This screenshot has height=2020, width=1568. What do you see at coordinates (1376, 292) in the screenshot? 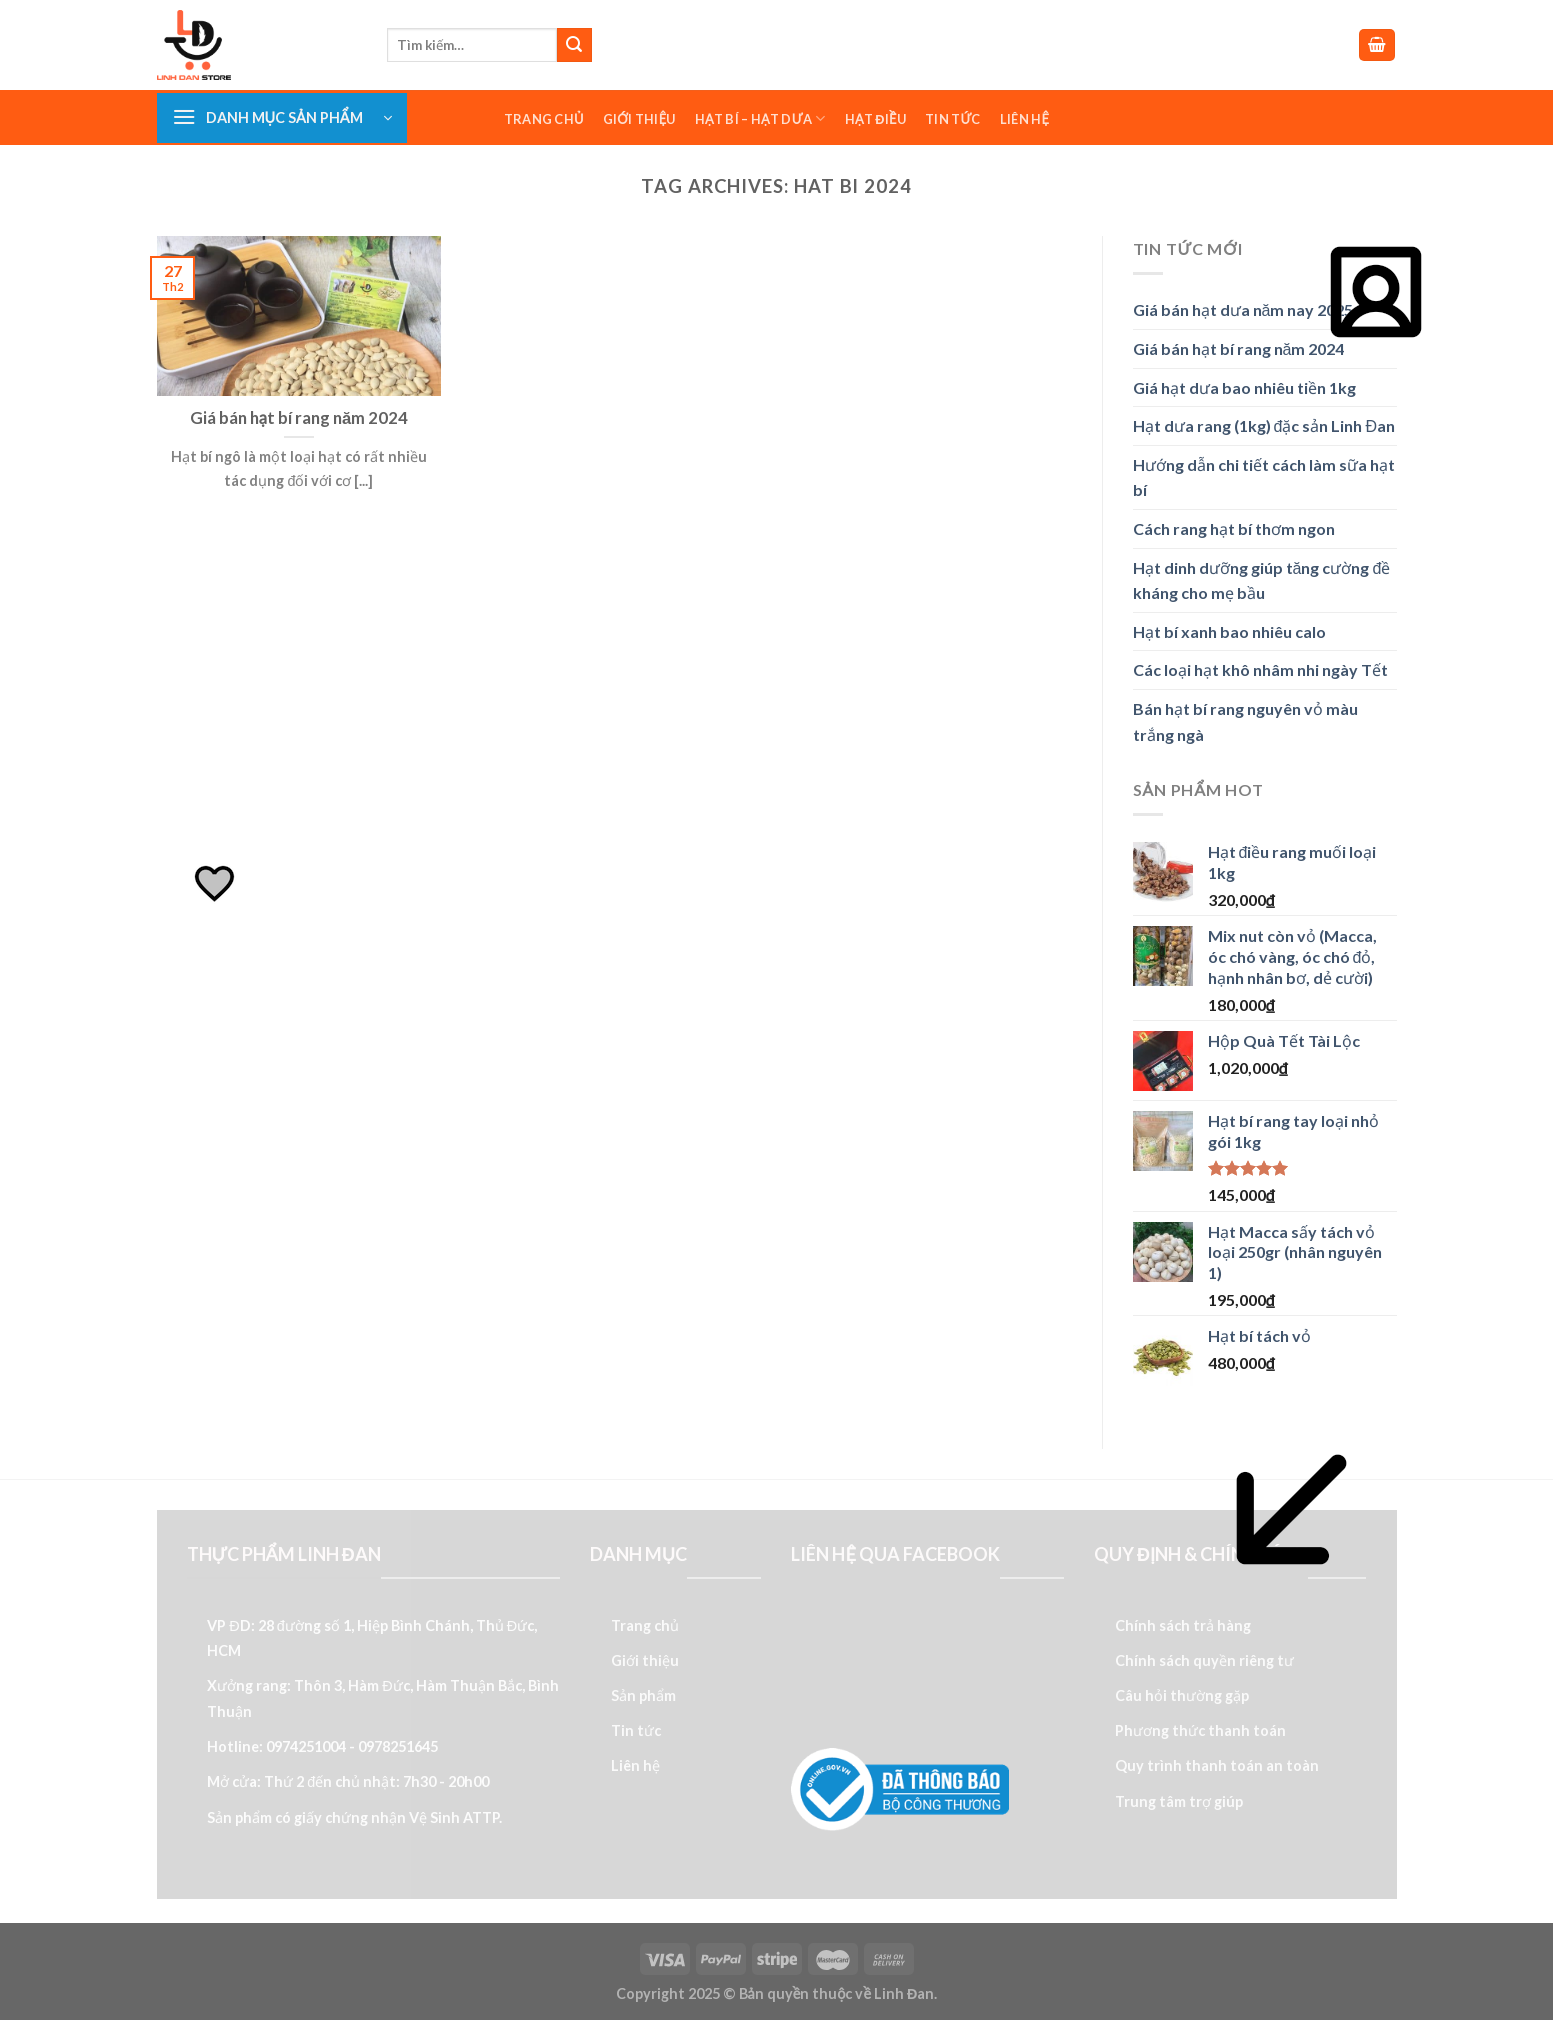
I see `view user profile` at bounding box center [1376, 292].